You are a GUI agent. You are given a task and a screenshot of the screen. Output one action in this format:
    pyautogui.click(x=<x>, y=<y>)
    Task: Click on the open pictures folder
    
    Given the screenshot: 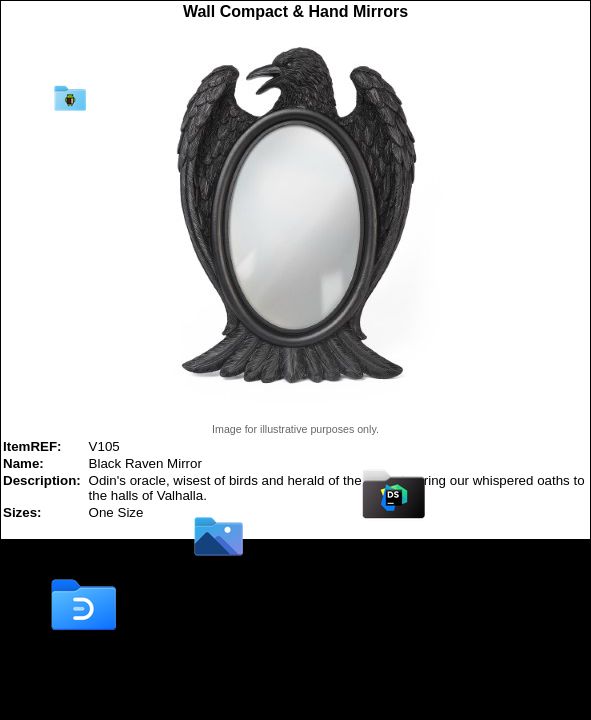 What is the action you would take?
    pyautogui.click(x=218, y=537)
    